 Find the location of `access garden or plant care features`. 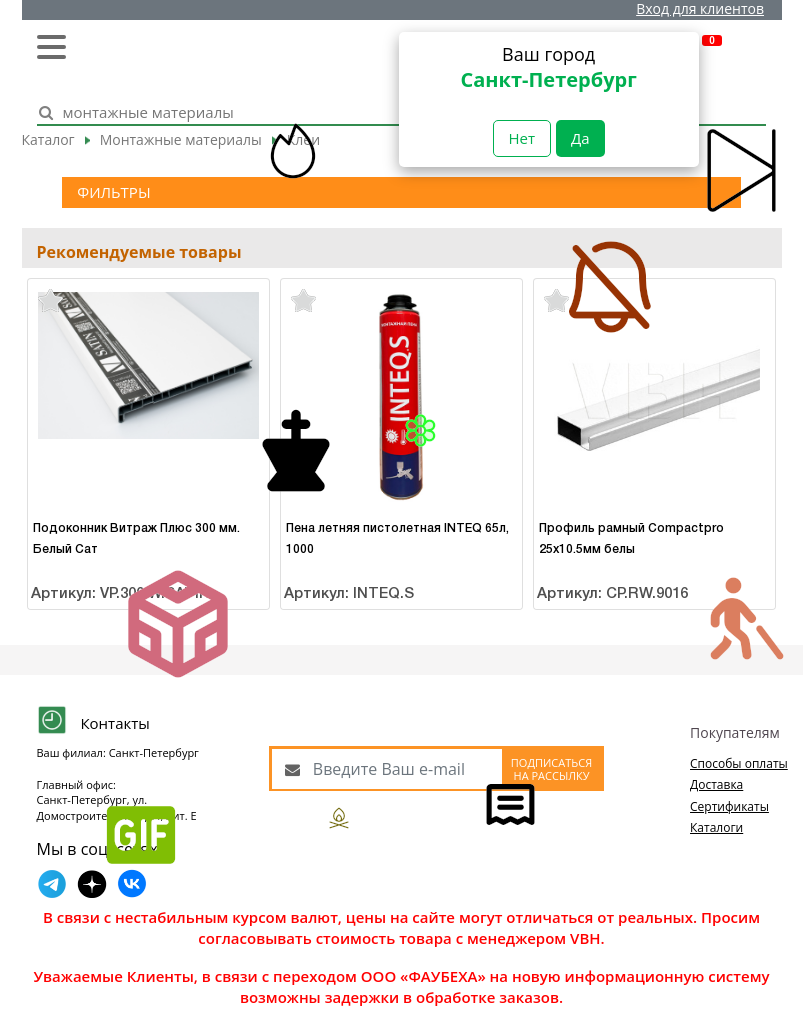

access garden or plant care features is located at coordinates (420, 430).